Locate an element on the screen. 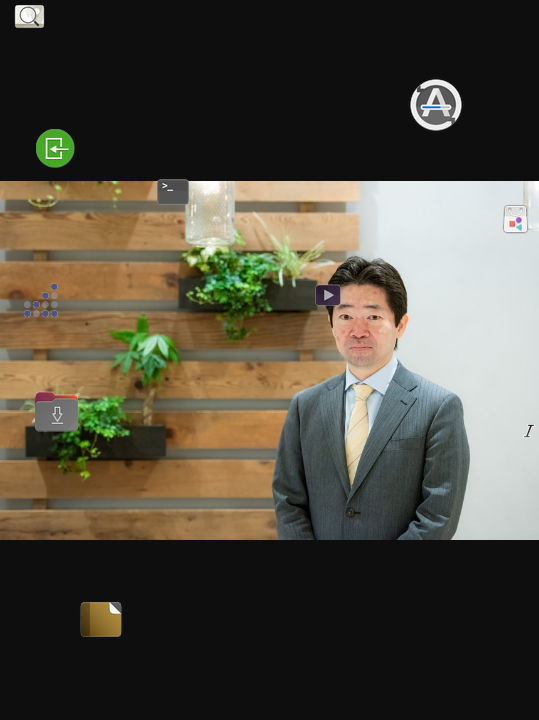 The image size is (539, 720). open the software center to browse and install apps is located at coordinates (516, 219).